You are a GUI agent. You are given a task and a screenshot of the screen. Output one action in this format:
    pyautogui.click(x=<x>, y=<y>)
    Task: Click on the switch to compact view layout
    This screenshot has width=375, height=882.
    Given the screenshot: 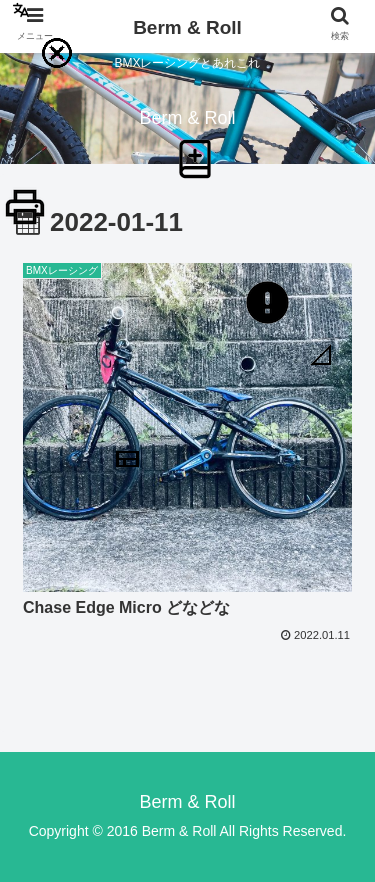 What is the action you would take?
    pyautogui.click(x=127, y=459)
    